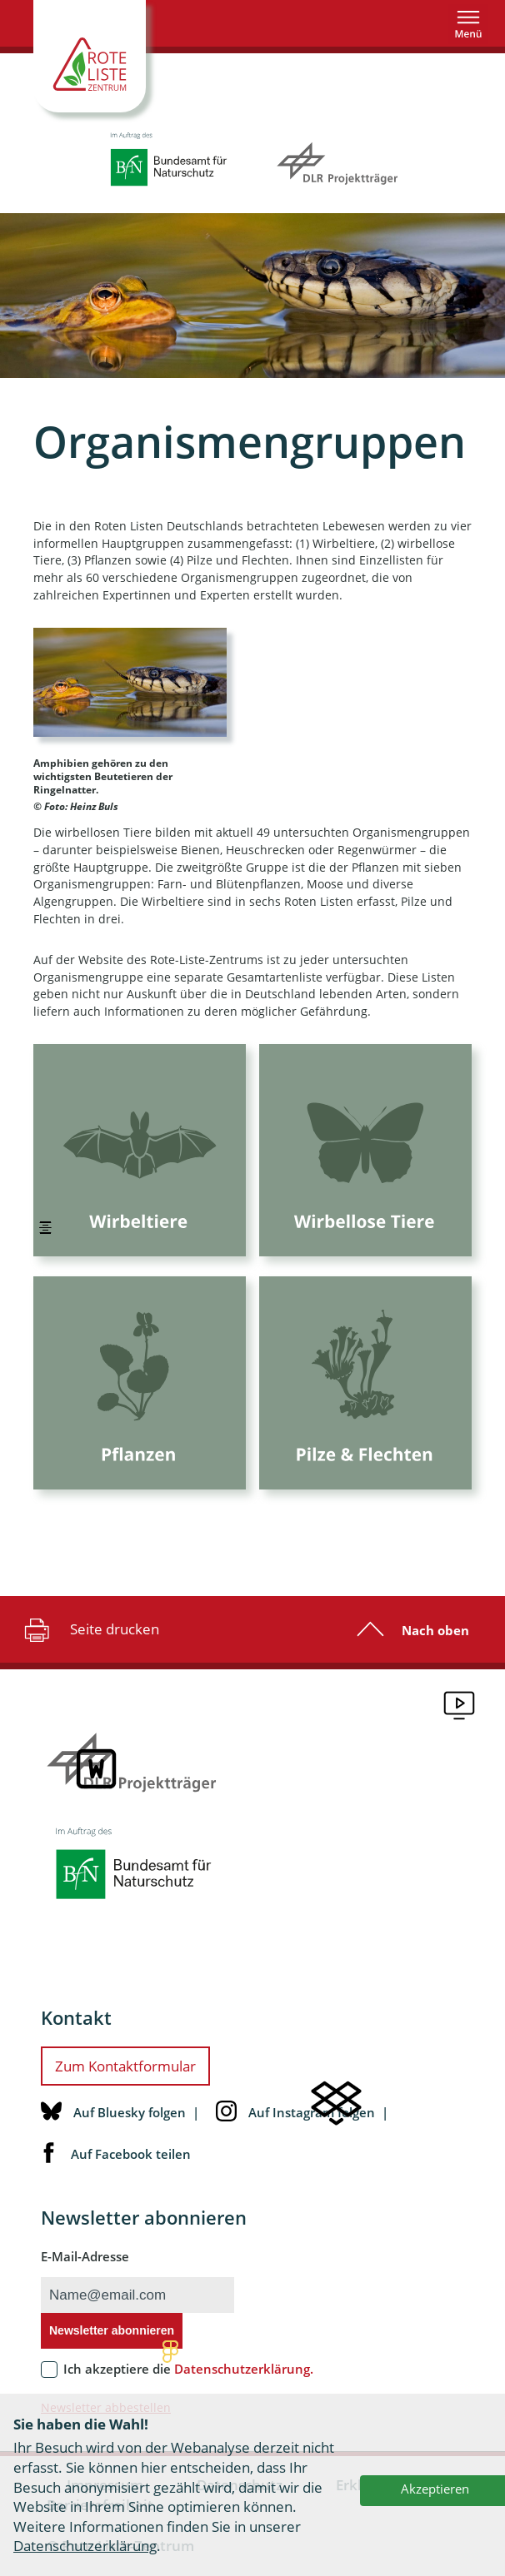 This screenshot has width=505, height=2576. I want to click on keyboard key for the letter W, so click(96, 1768).